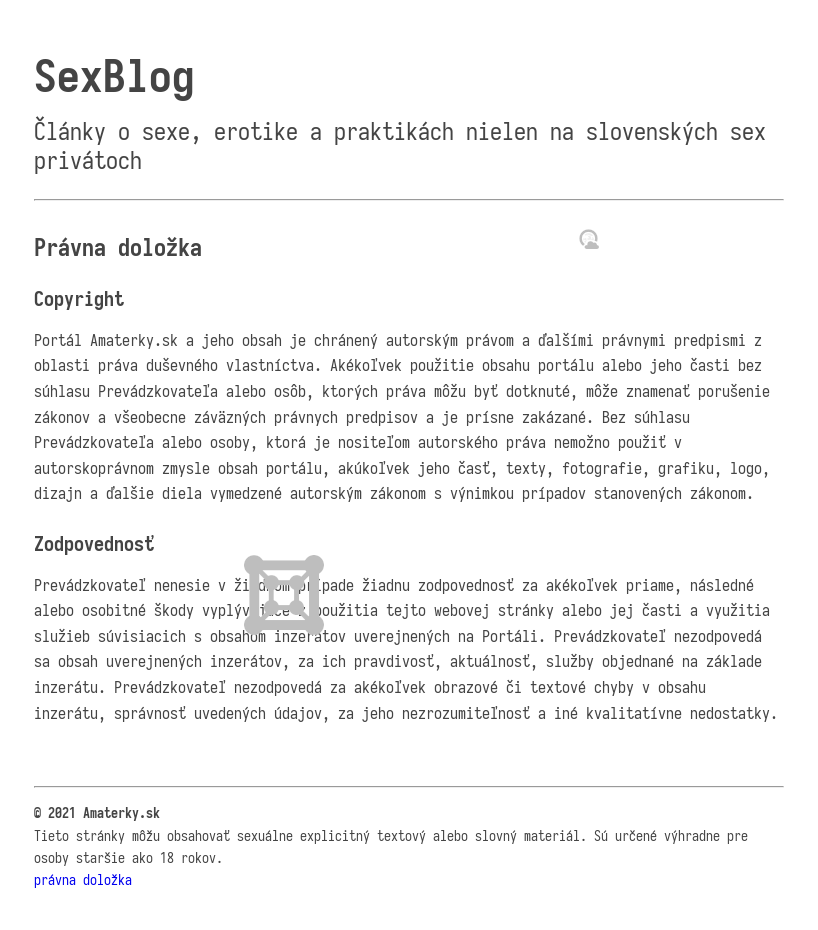 This screenshot has width=818, height=930. I want to click on indicates a virtual machine or appliance file, so click(284, 595).